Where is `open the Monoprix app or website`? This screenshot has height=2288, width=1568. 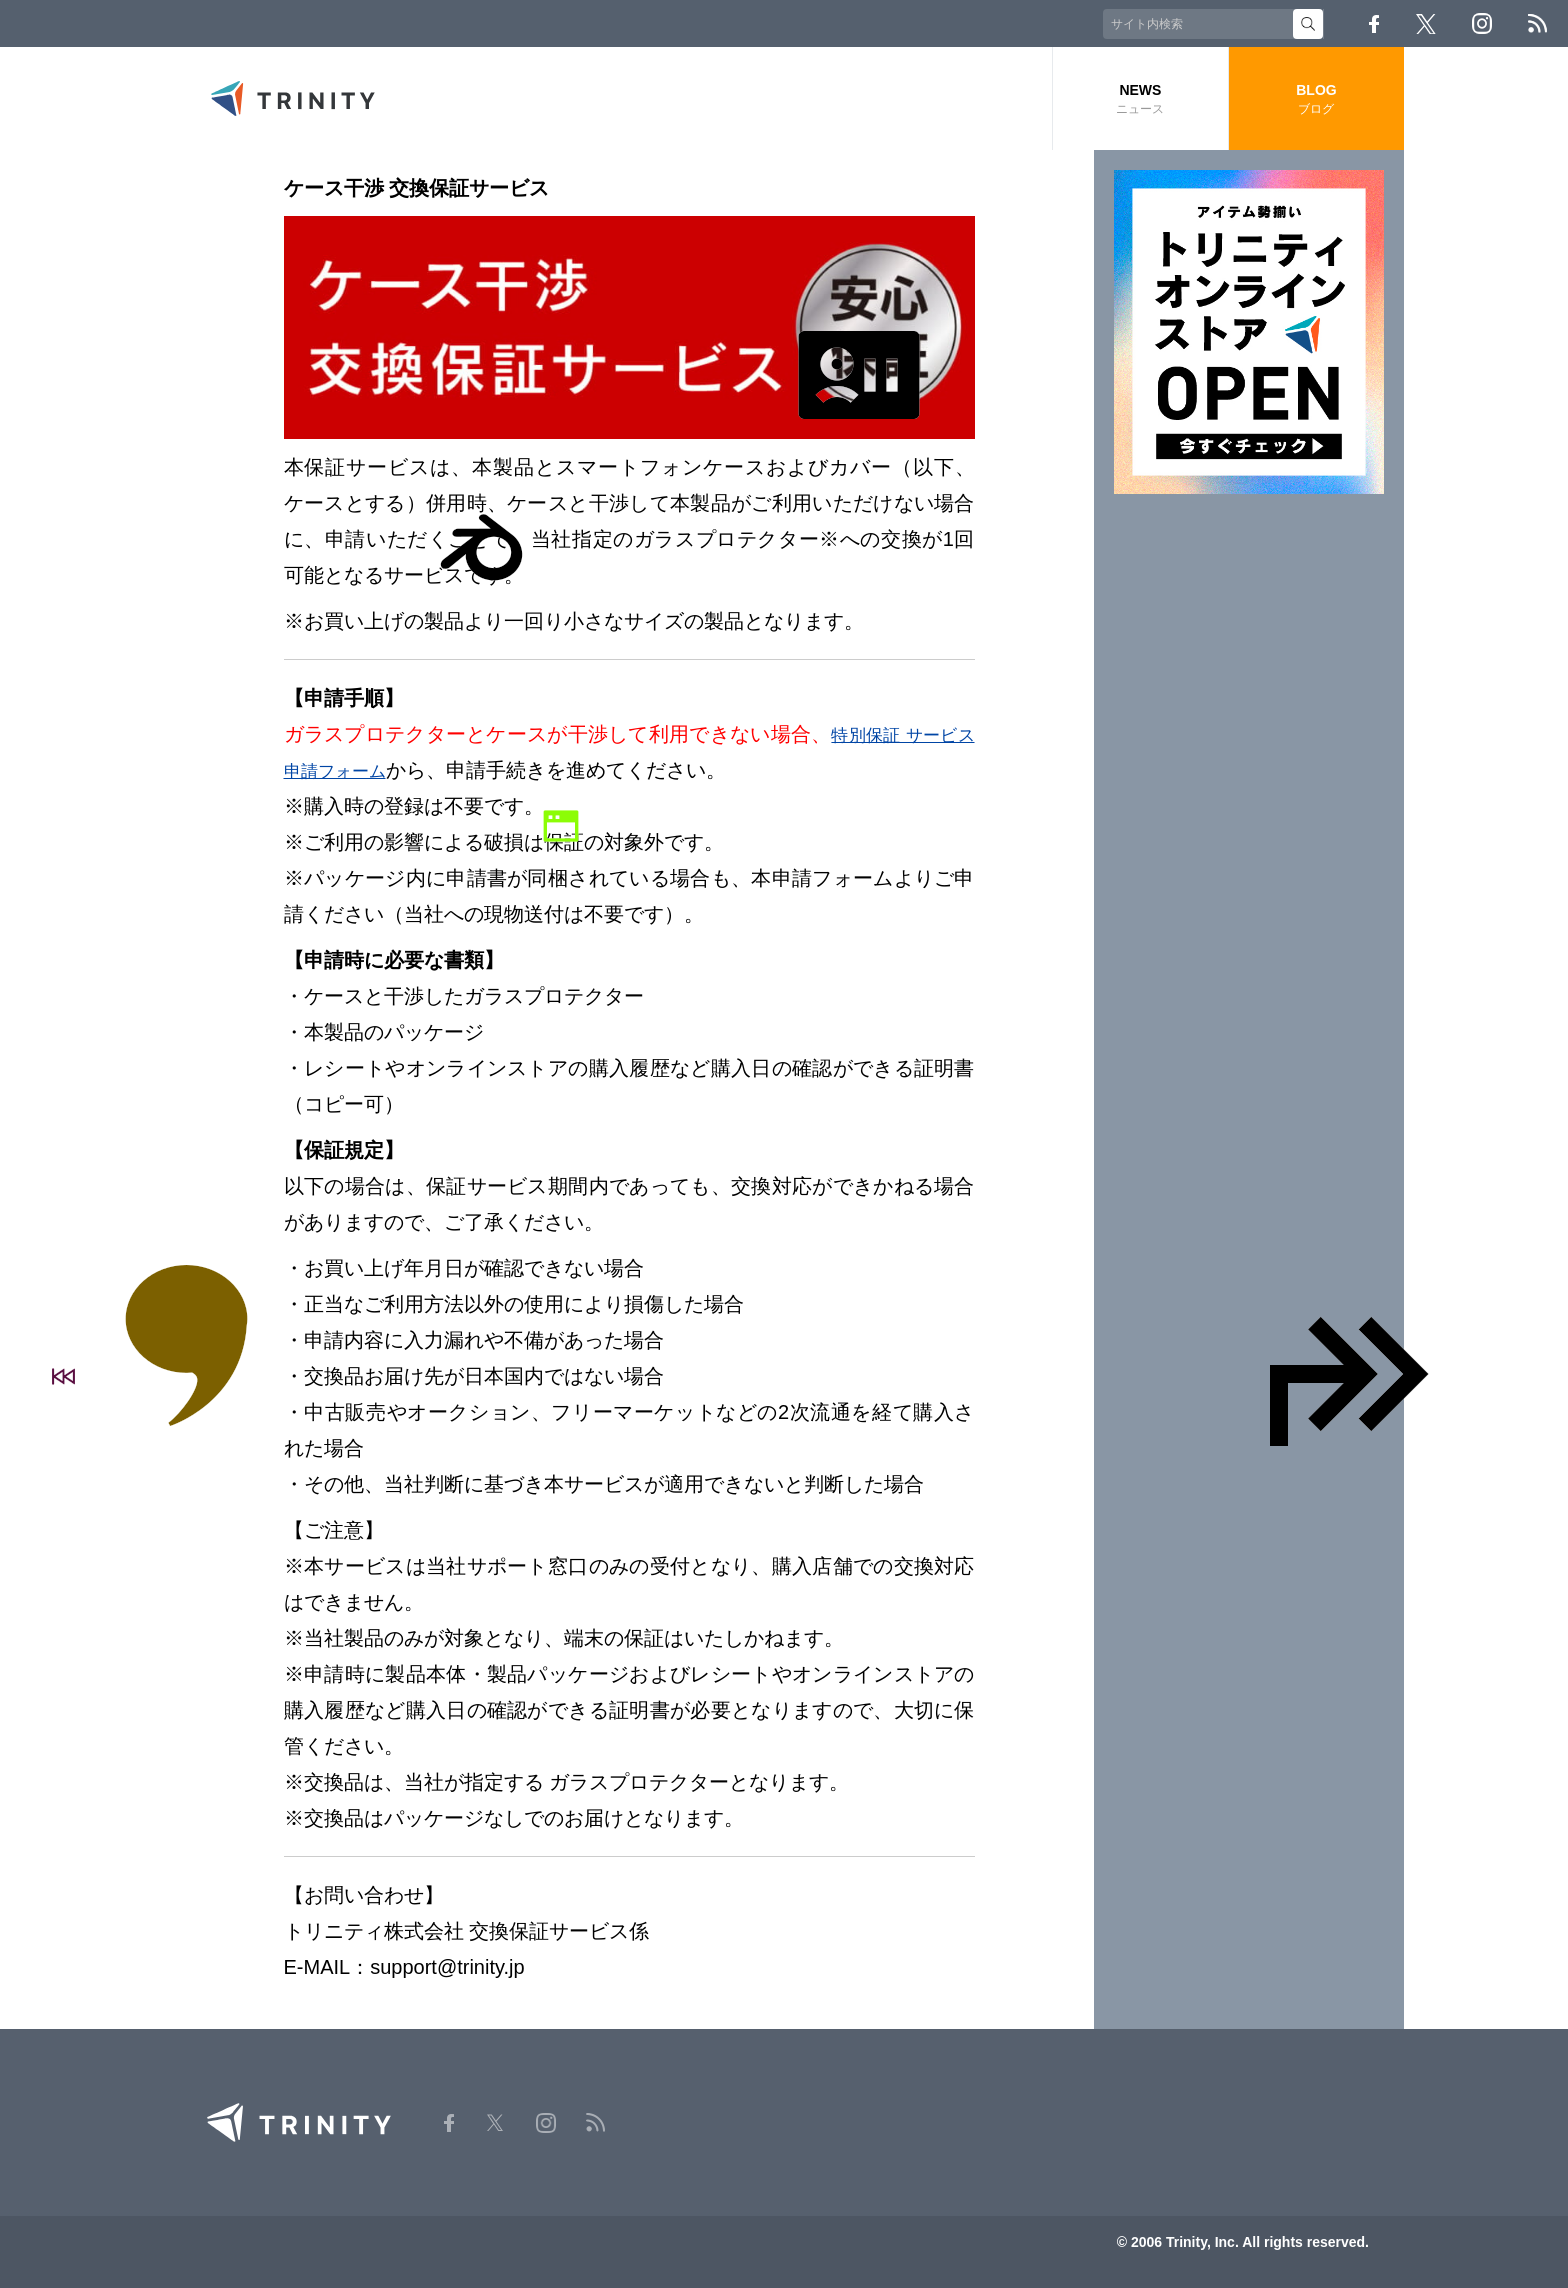
open the Monoprix app or website is located at coordinates (186, 1345).